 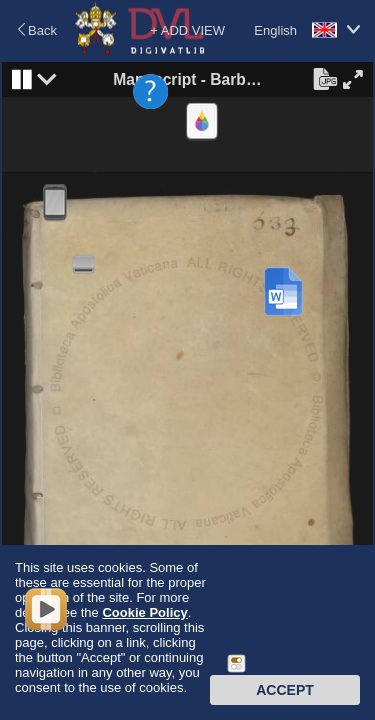 What do you see at coordinates (46, 610) in the screenshot?
I see `system codec or media component file` at bounding box center [46, 610].